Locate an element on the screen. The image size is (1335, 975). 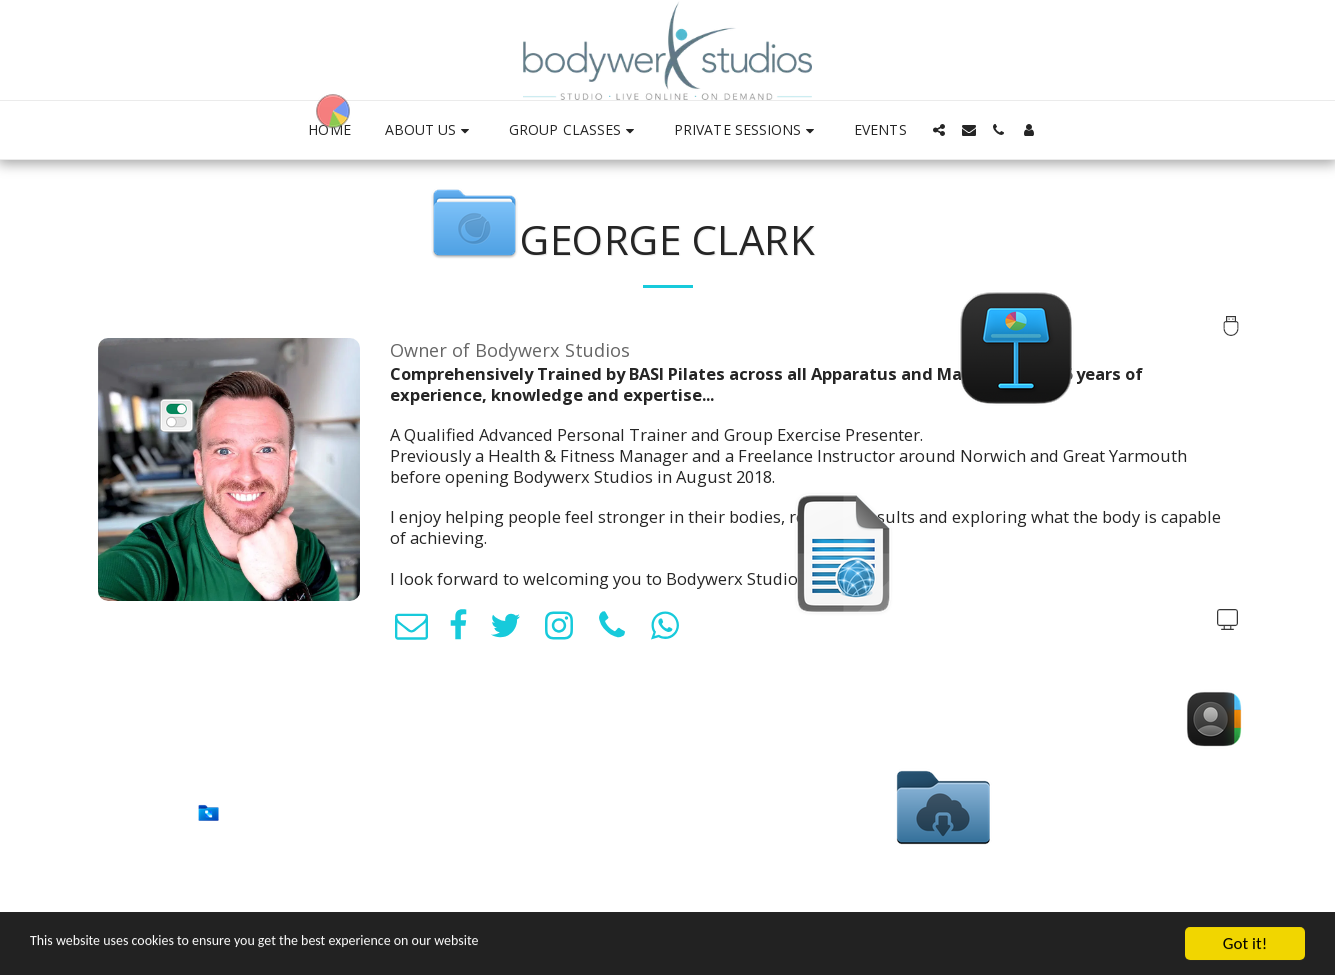
access removable media settings is located at coordinates (1231, 326).